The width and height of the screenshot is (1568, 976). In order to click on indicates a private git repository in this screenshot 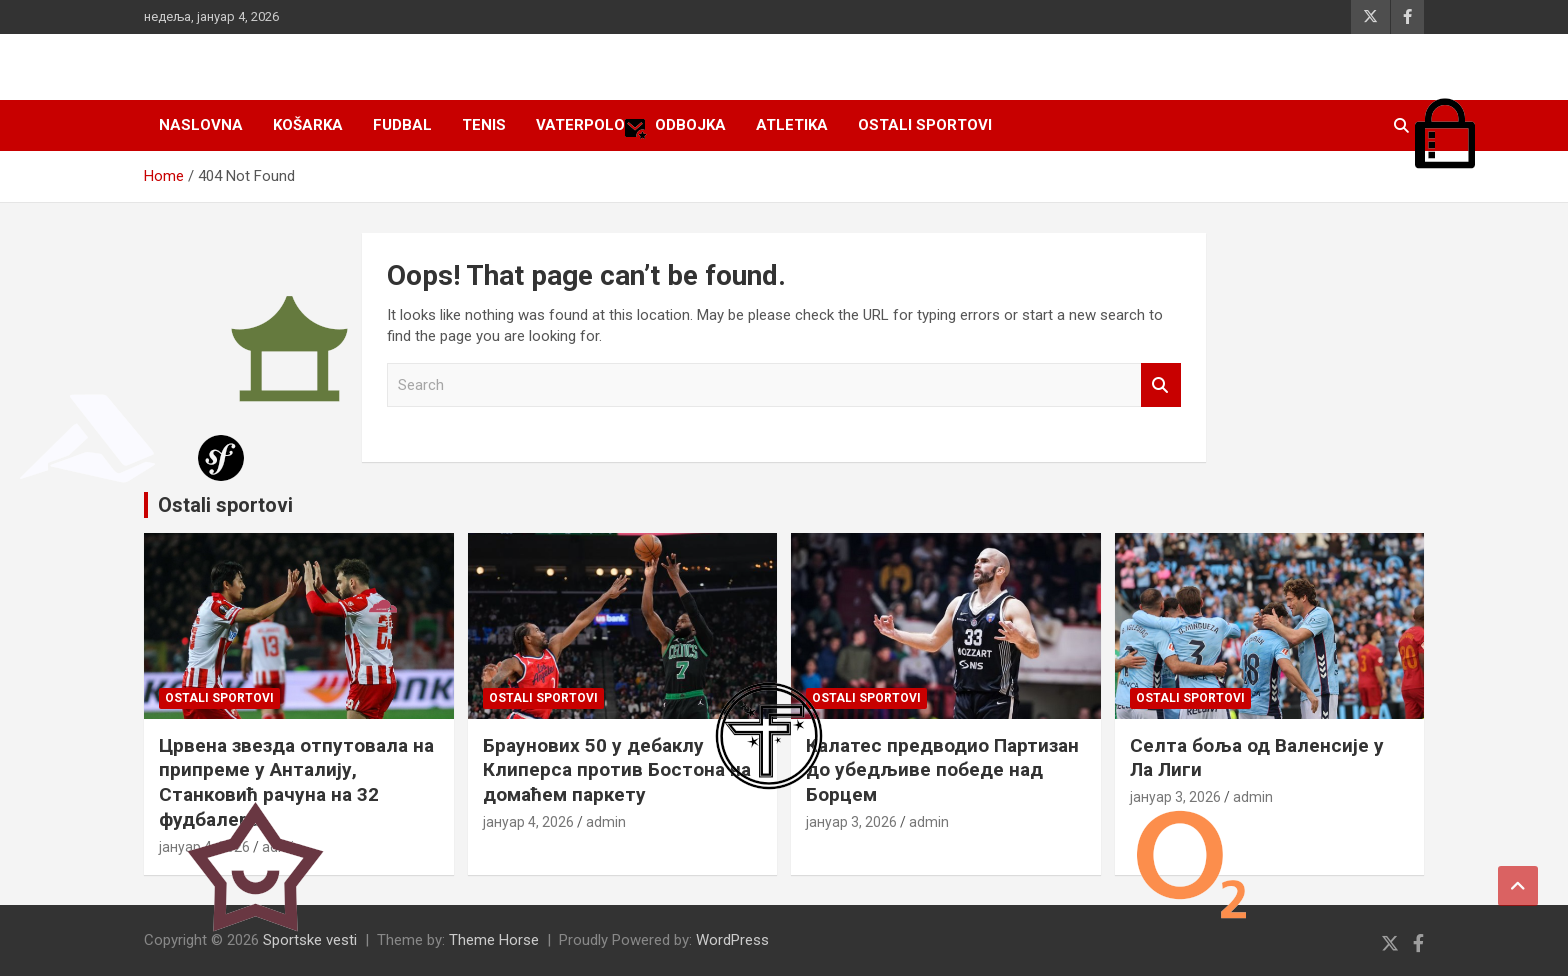, I will do `click(1445, 135)`.